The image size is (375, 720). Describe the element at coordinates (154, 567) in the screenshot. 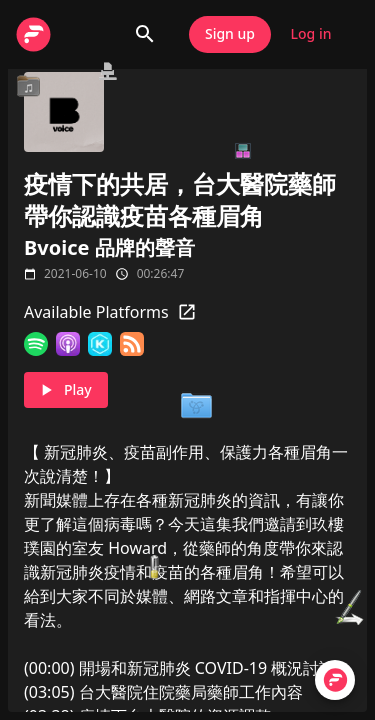

I see `indicates low battery level` at that location.